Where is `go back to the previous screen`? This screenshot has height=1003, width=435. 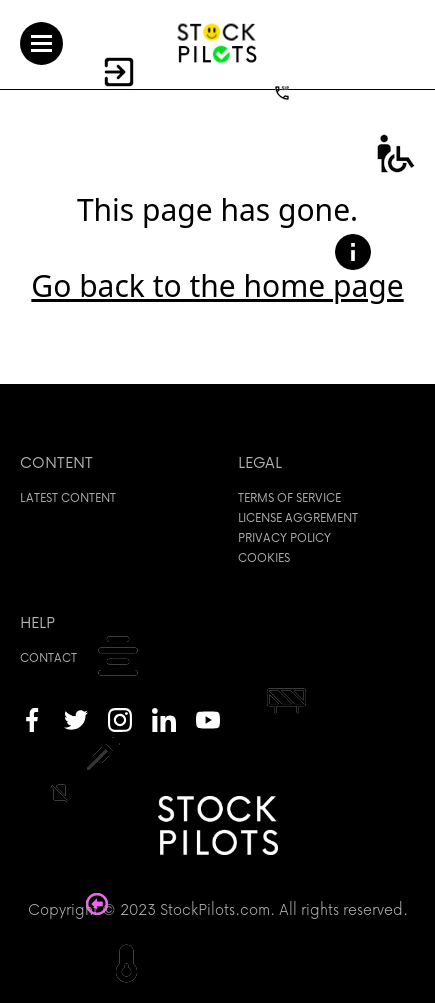
go back to the previous screen is located at coordinates (97, 904).